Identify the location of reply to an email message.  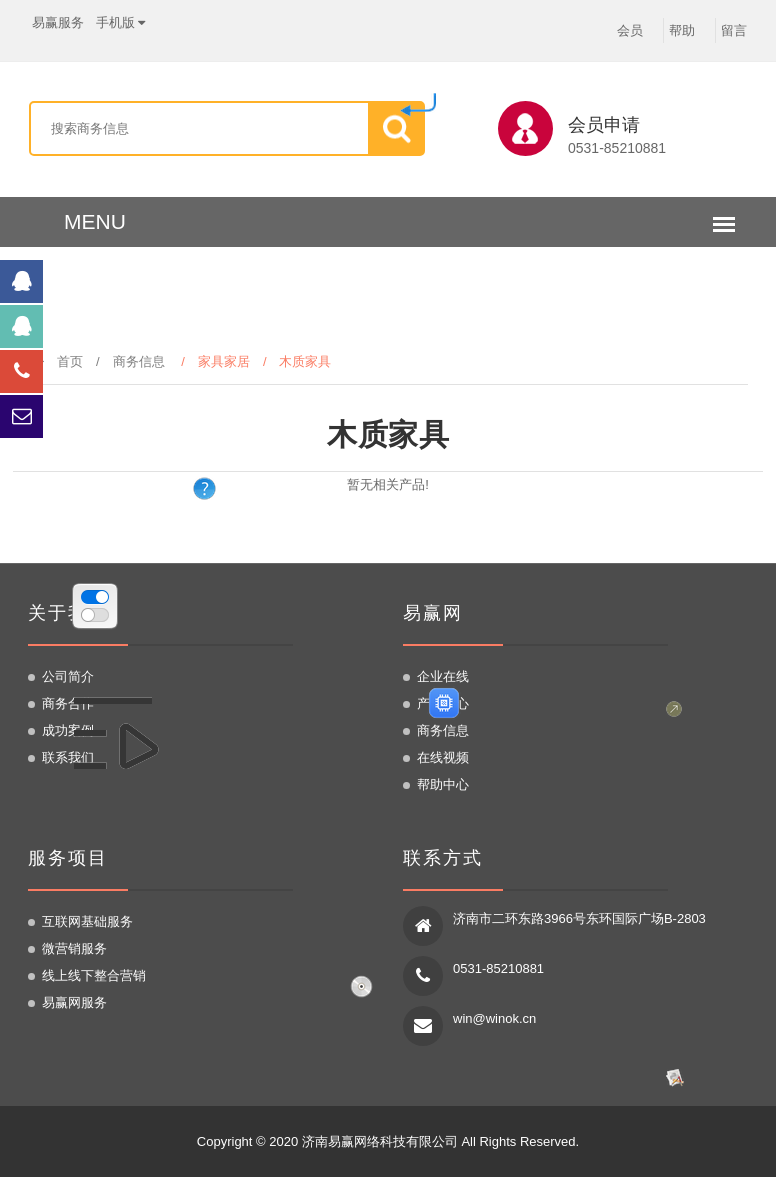
(417, 102).